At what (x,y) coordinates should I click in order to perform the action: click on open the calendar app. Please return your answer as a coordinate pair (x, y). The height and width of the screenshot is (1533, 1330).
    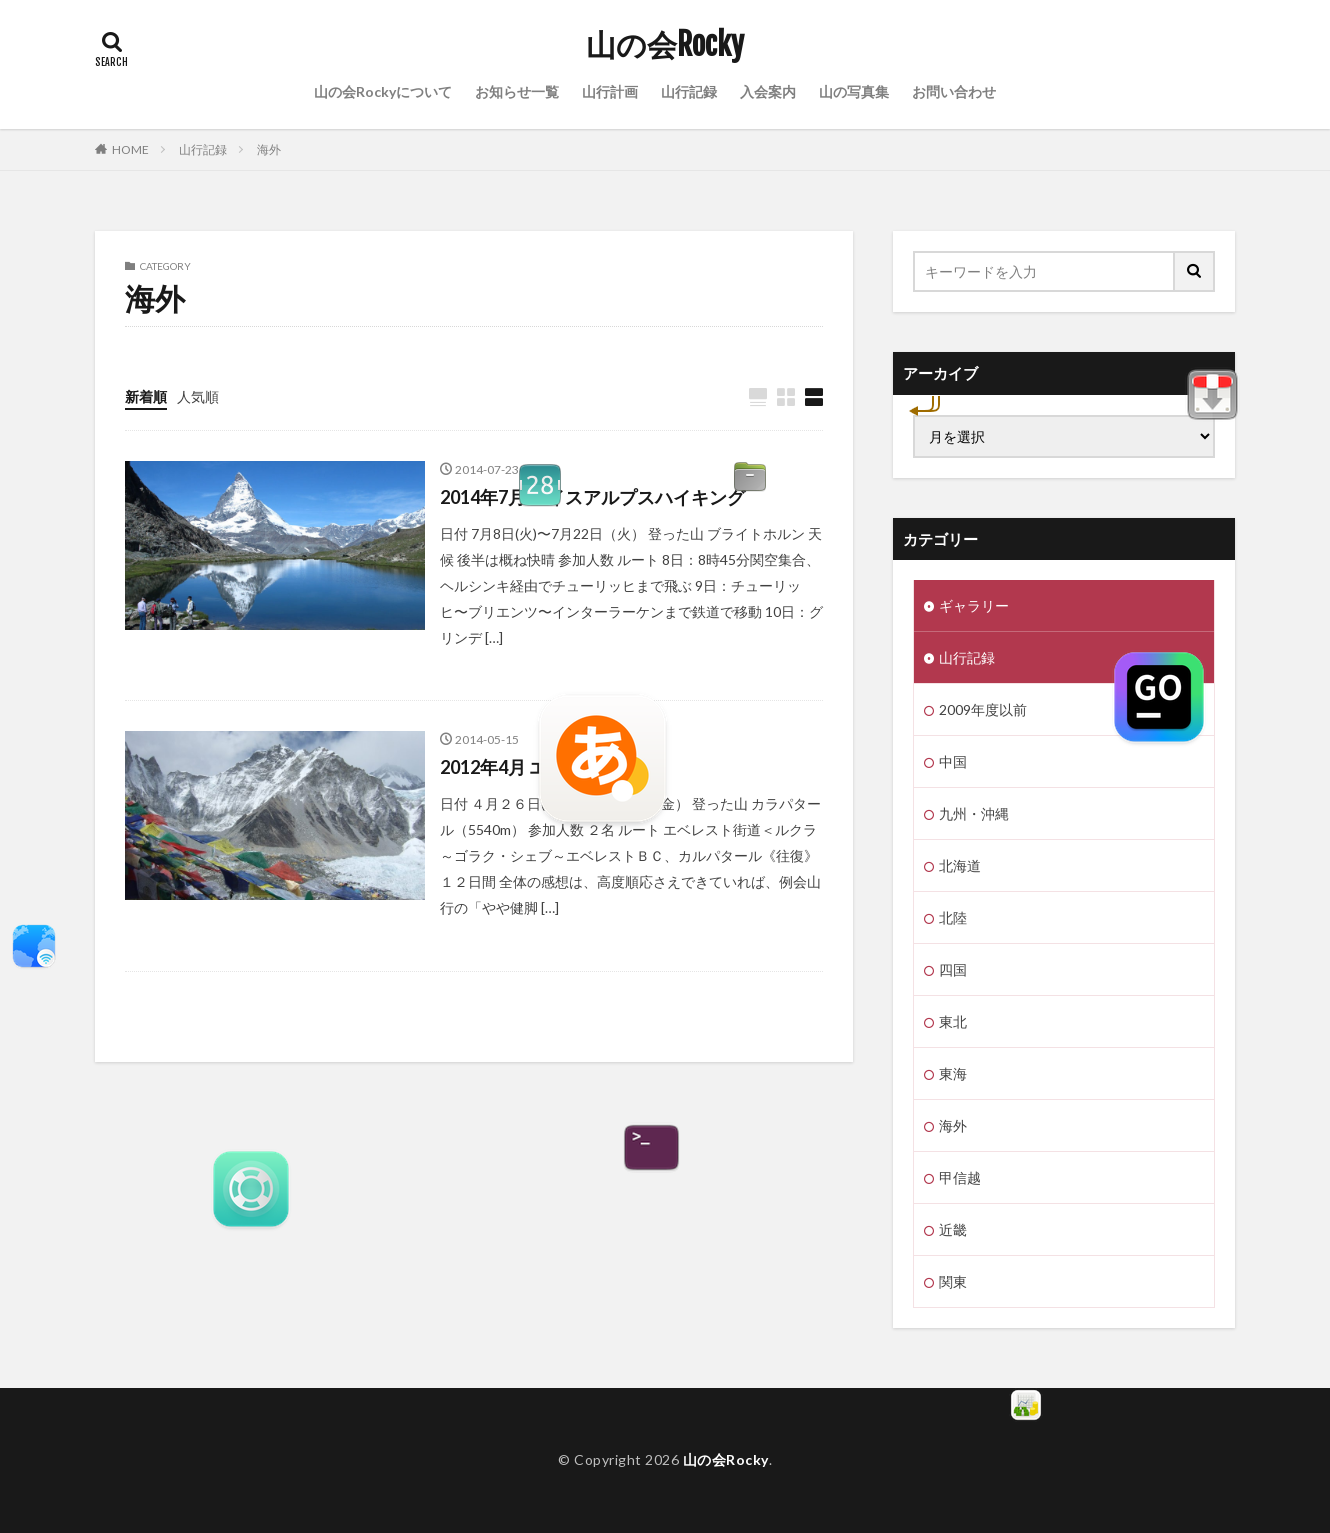
    Looking at the image, I should click on (540, 485).